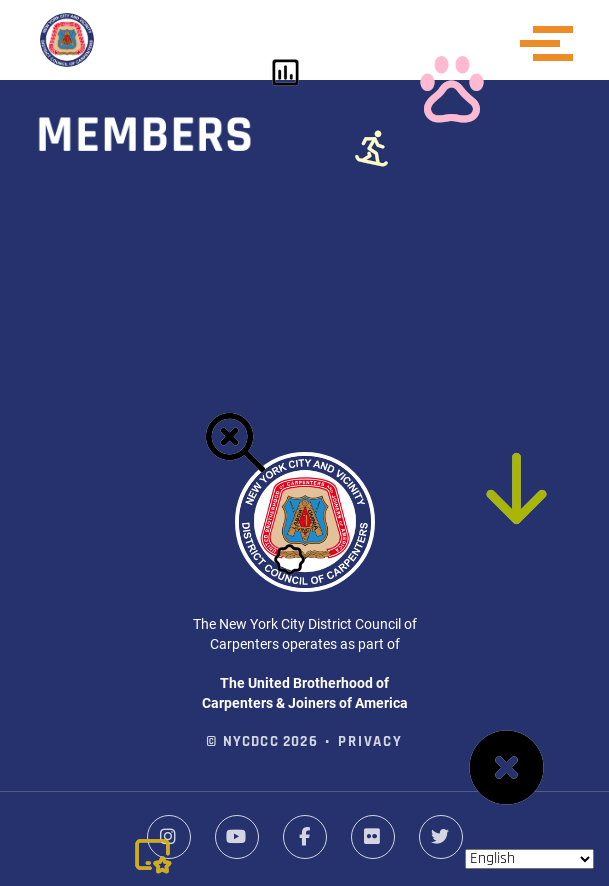 Image resolution: width=609 pixels, height=886 pixels. What do you see at coordinates (516, 488) in the screenshot?
I see `scroll down or view more content` at bounding box center [516, 488].